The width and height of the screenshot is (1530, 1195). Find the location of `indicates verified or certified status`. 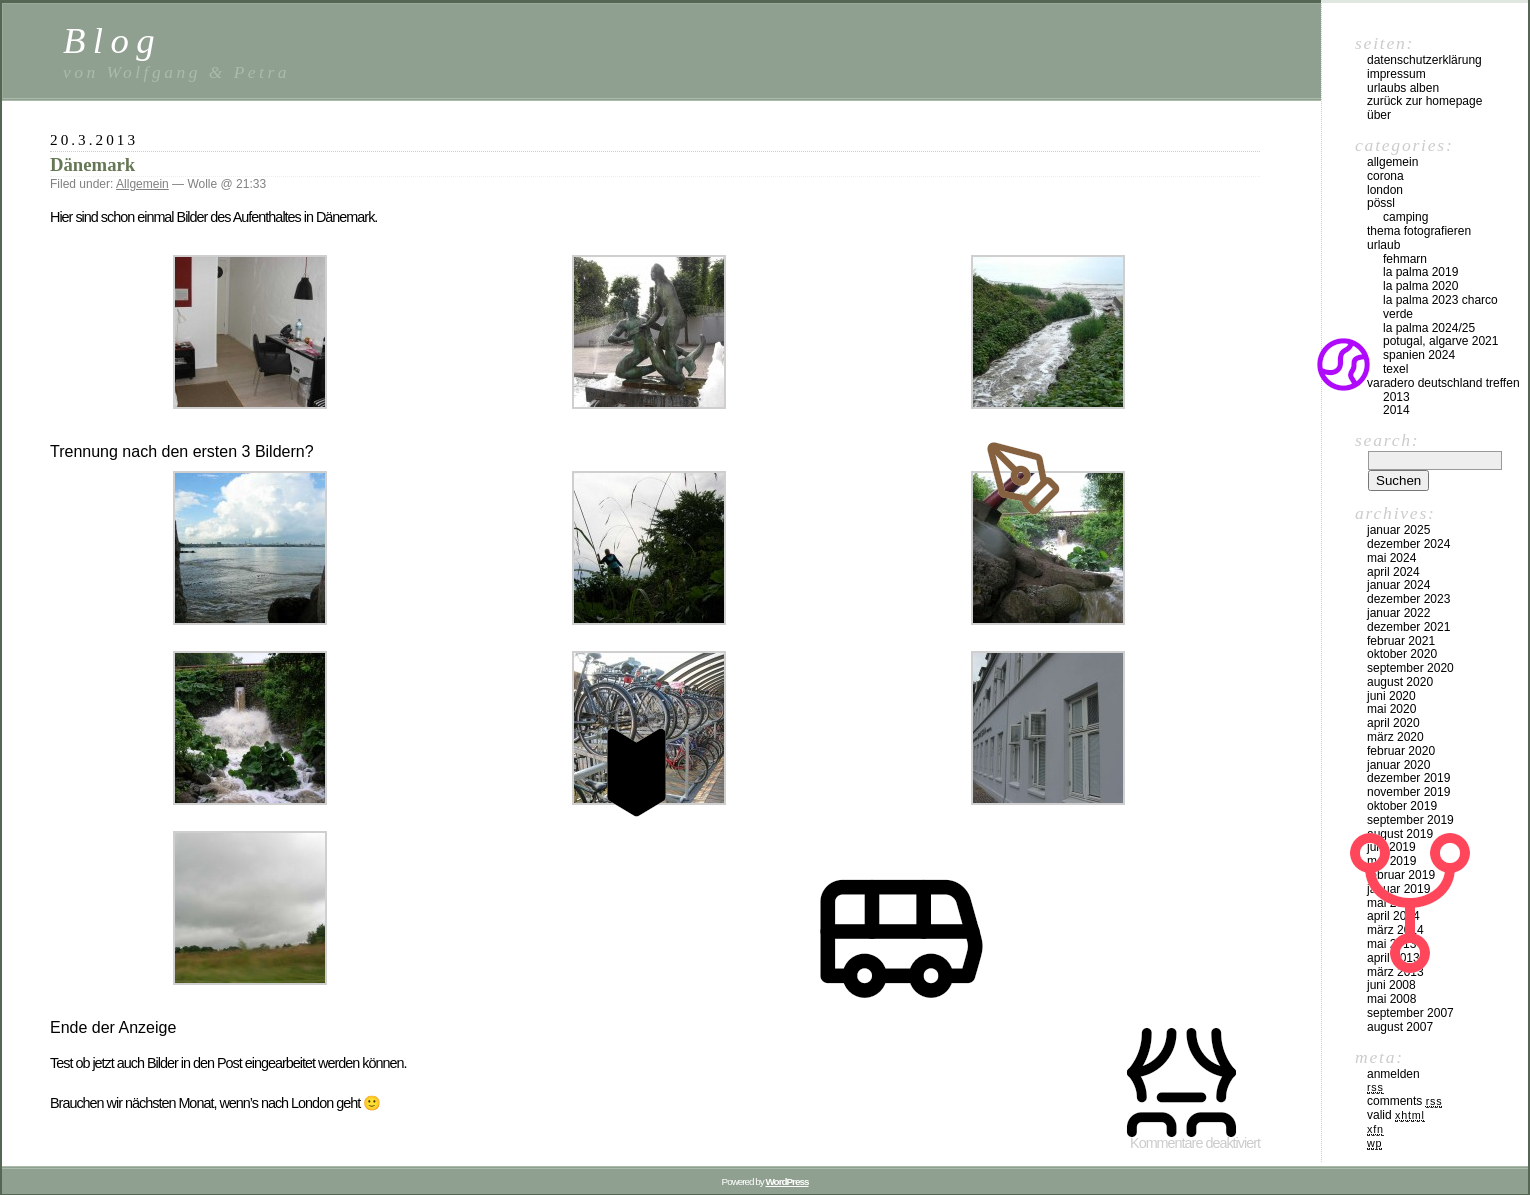

indicates verified or certified status is located at coordinates (636, 772).